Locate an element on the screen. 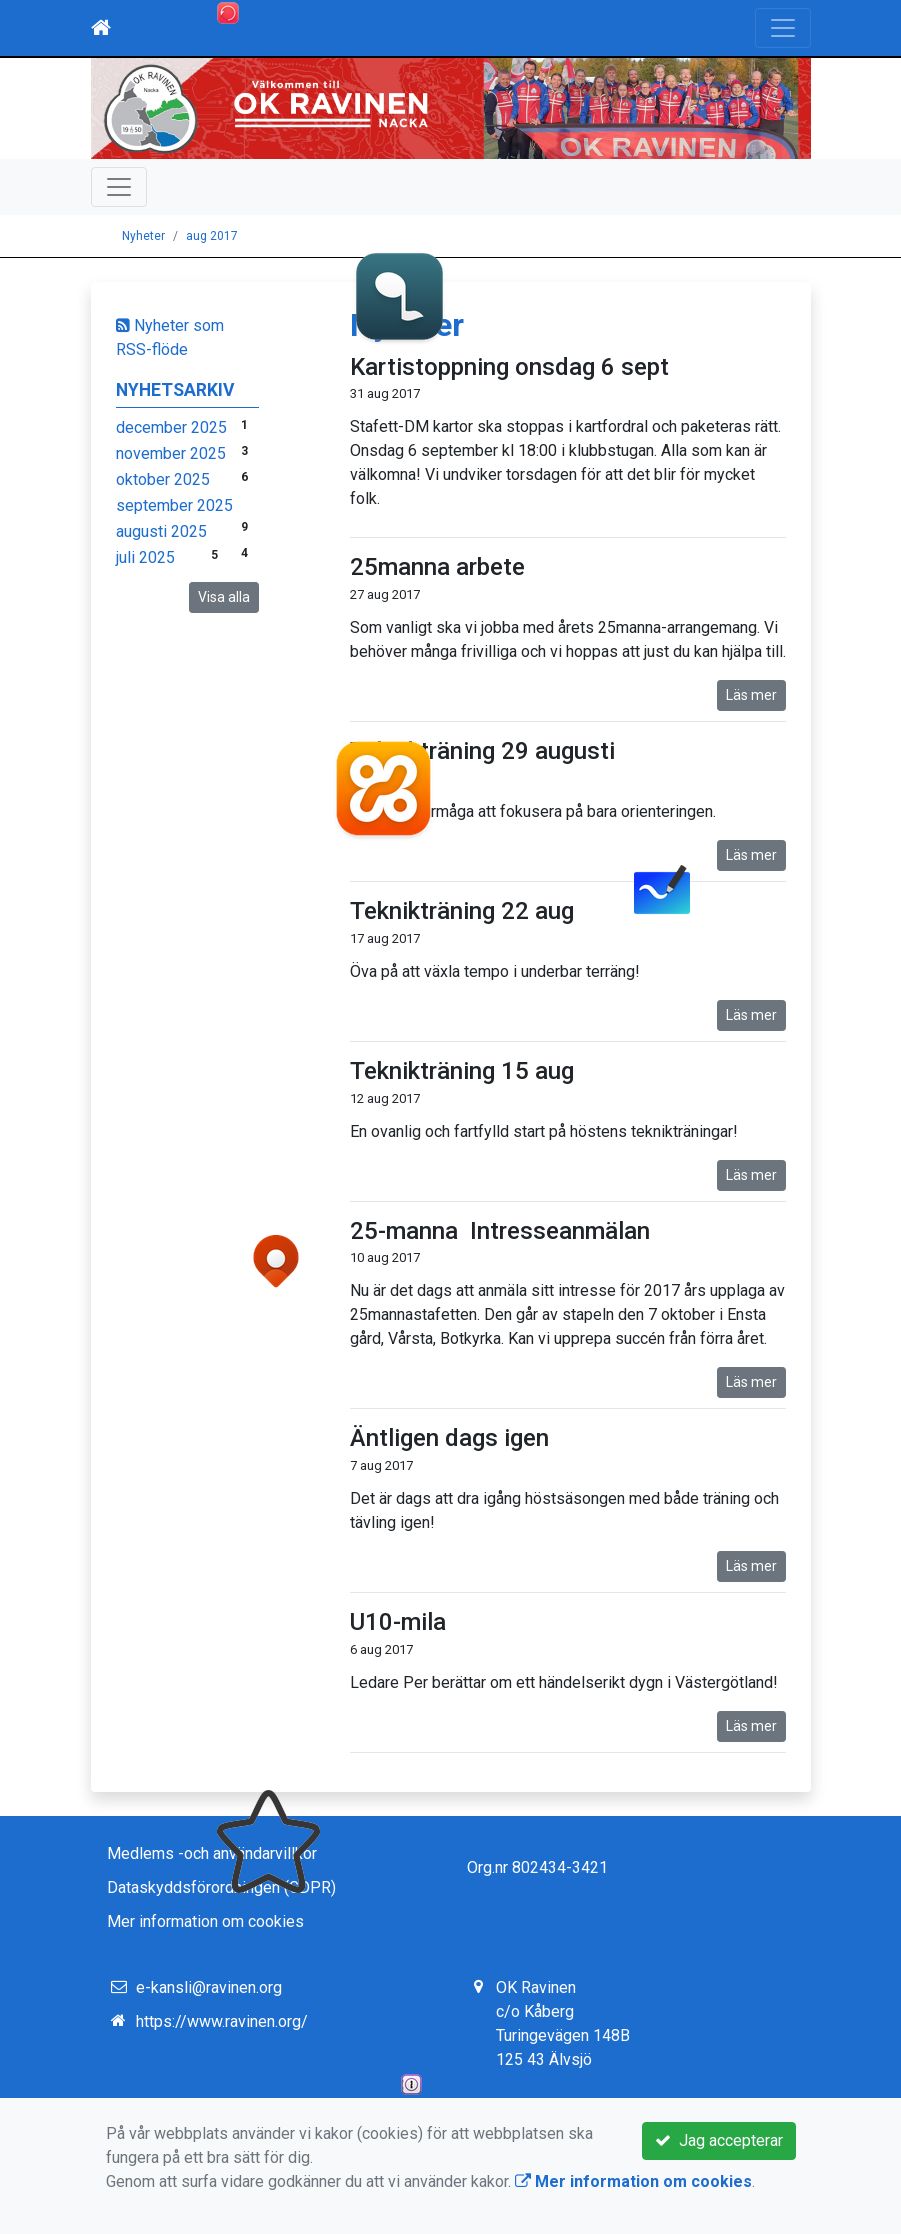 Image resolution: width=901 pixels, height=2234 pixels. access your favorites is located at coordinates (268, 1841).